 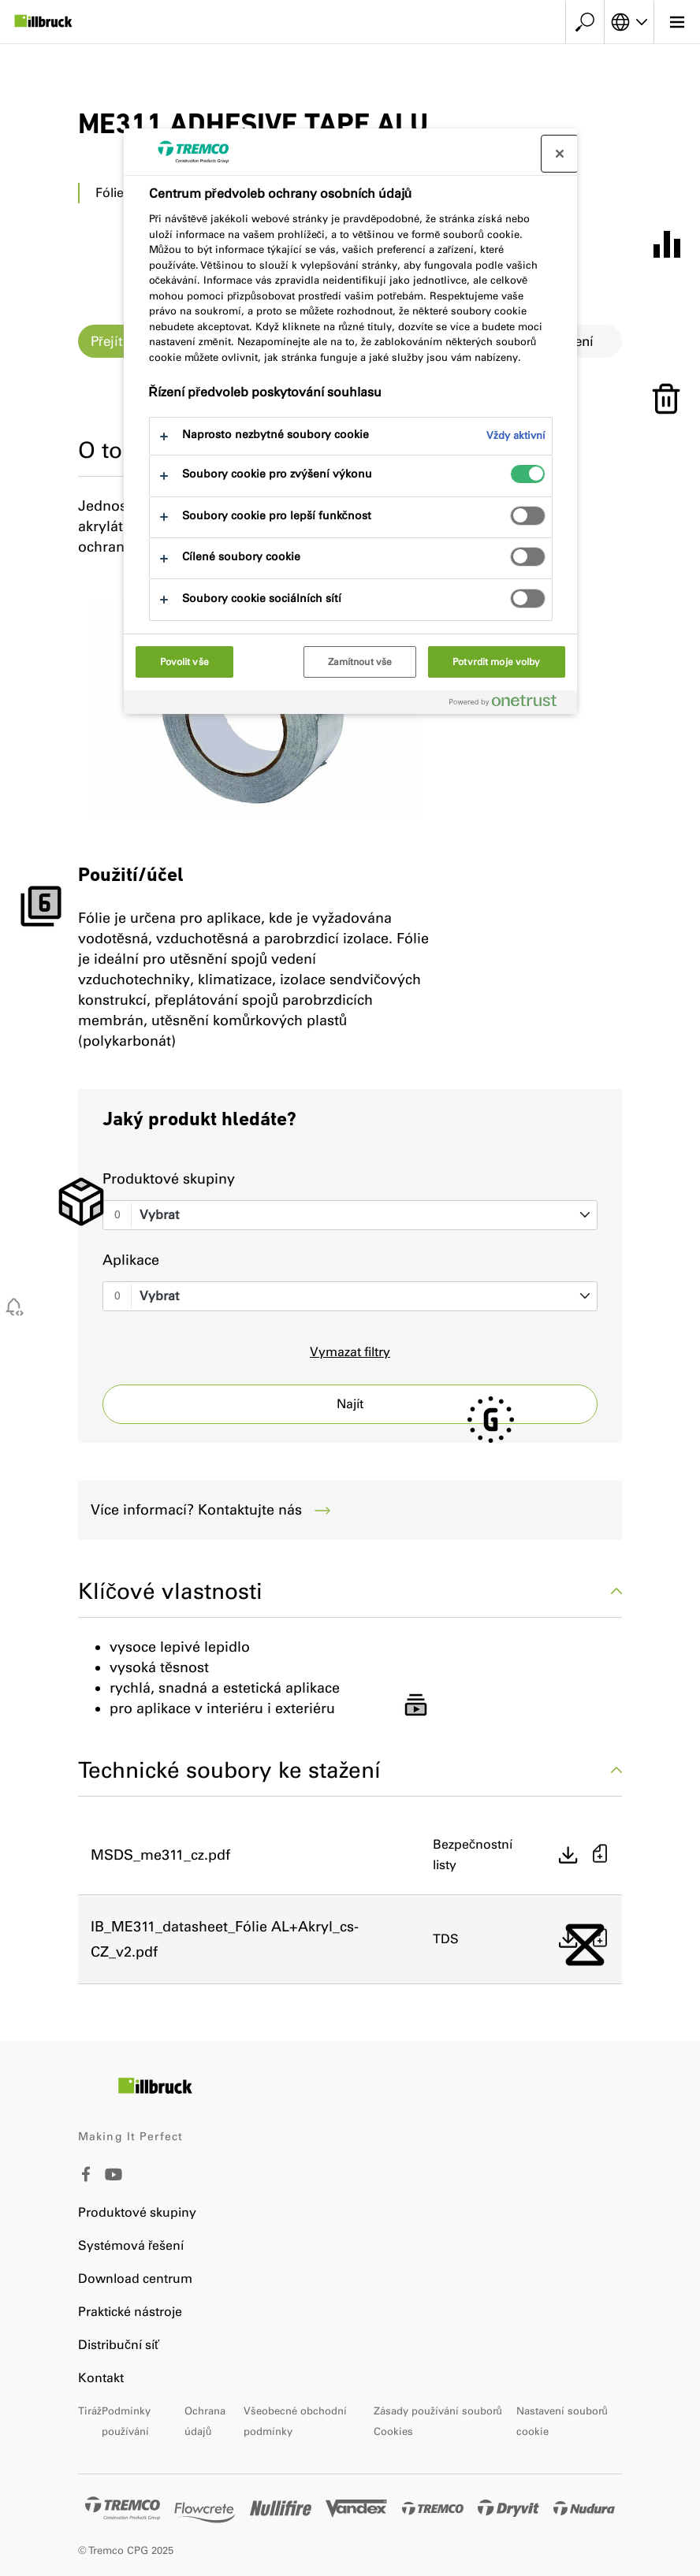 What do you see at coordinates (81, 1202) in the screenshot?
I see `open codesandbox development environment` at bounding box center [81, 1202].